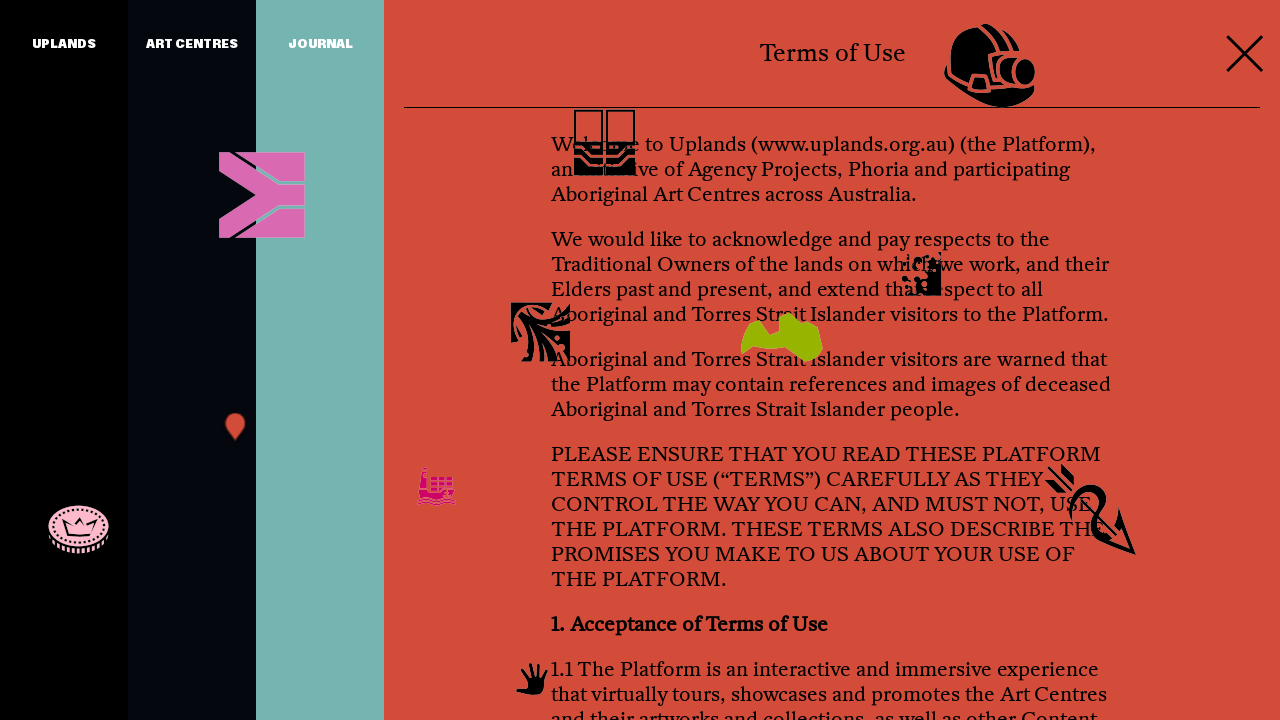 This screenshot has height=720, width=1280. I want to click on activate breath attack or special ability, so click(540, 332).